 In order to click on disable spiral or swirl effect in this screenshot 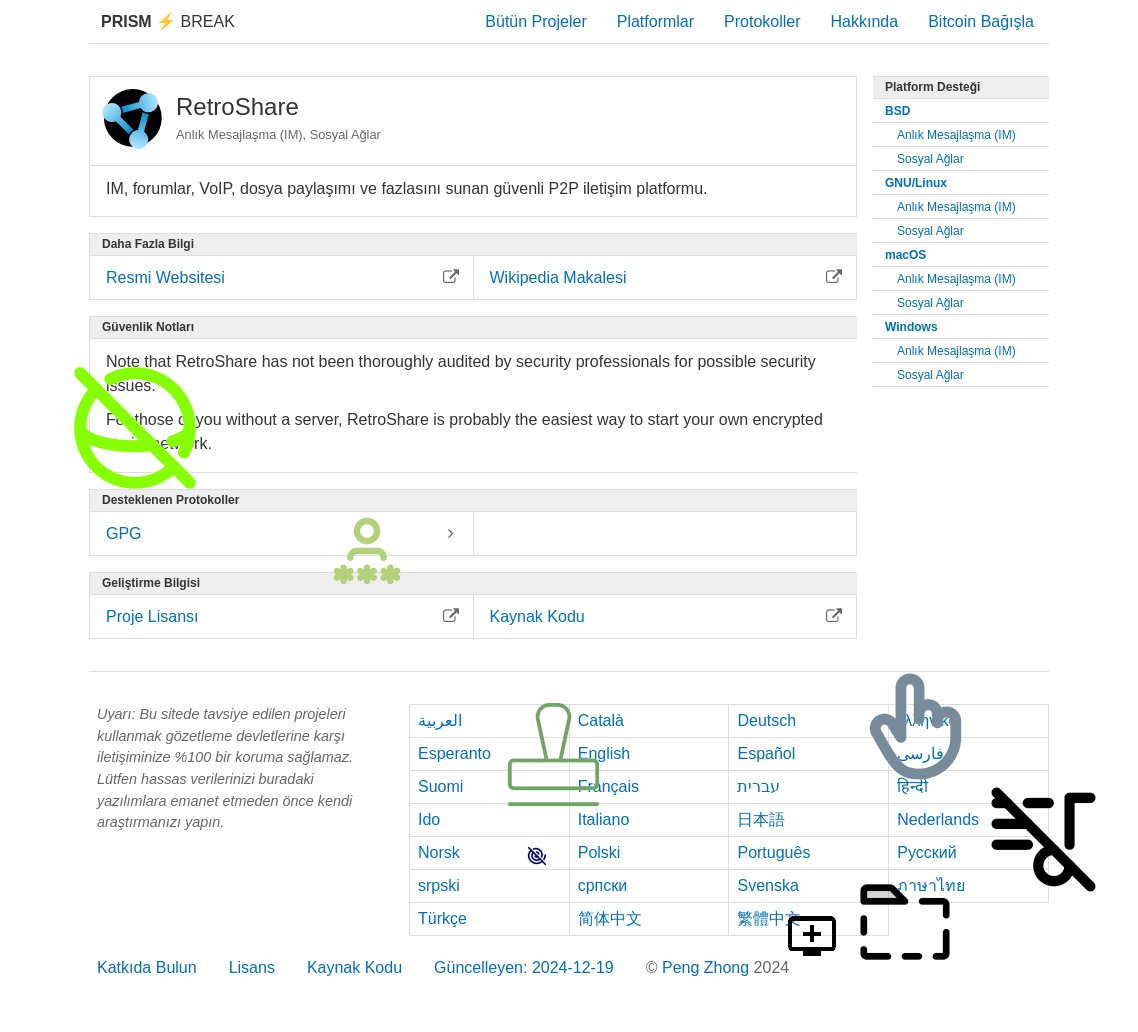, I will do `click(537, 856)`.